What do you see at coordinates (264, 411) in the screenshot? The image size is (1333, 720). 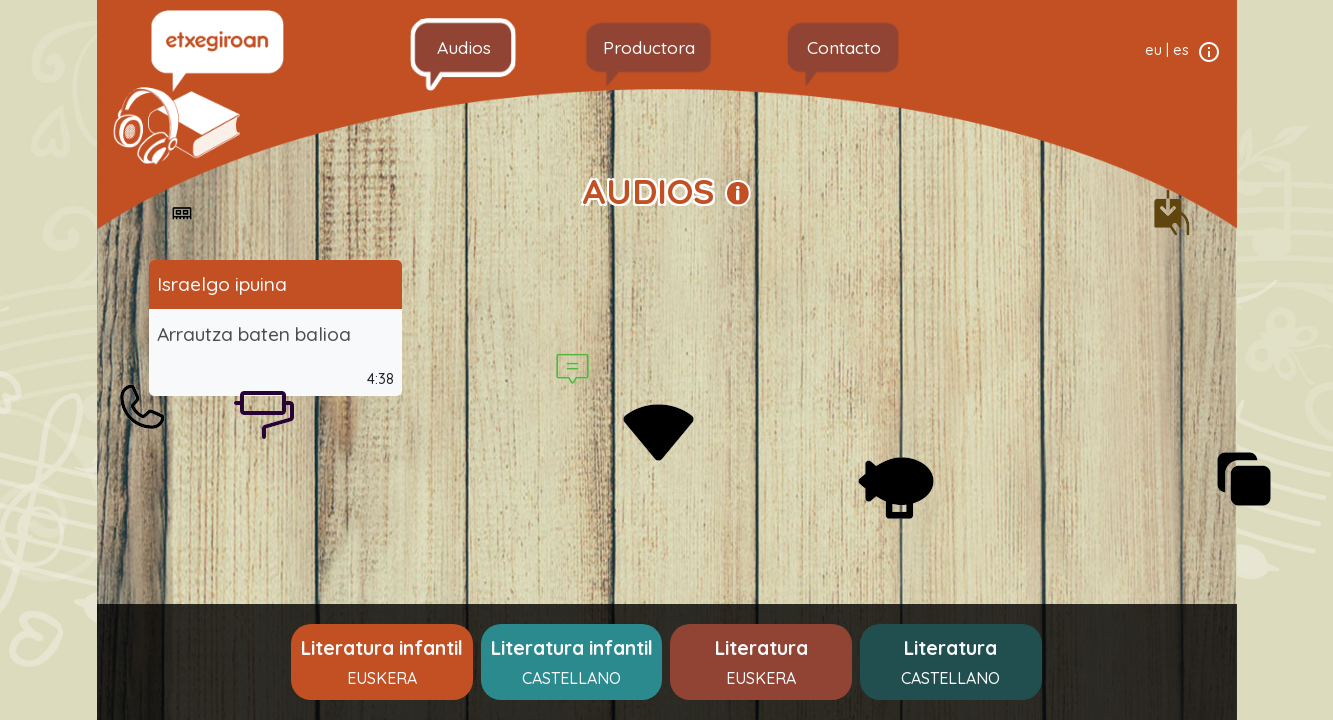 I see `customize theme or appearance settings` at bounding box center [264, 411].